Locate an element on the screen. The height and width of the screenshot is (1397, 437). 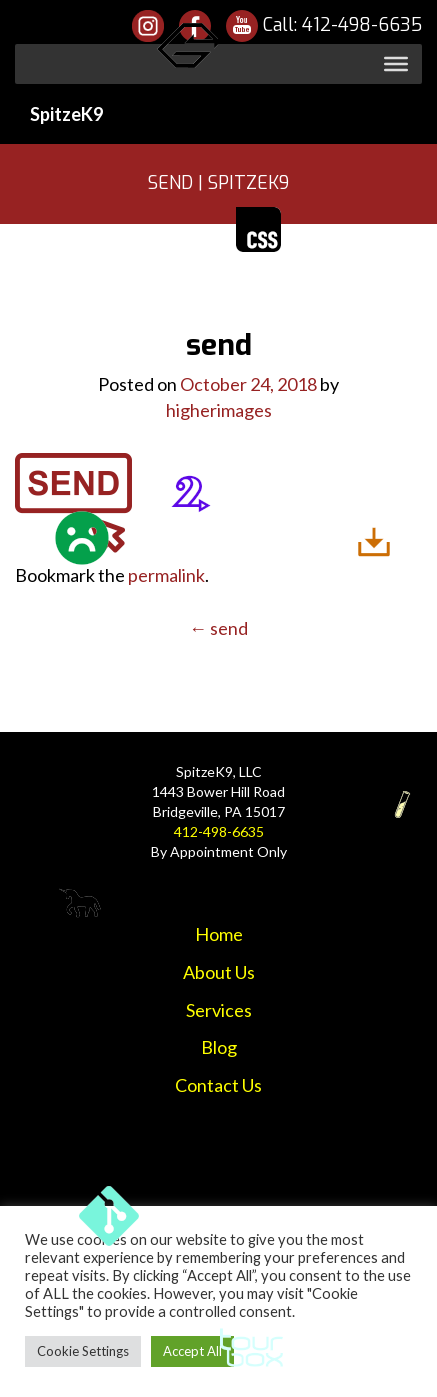
rate experience as negative or unsatisfied is located at coordinates (82, 538).